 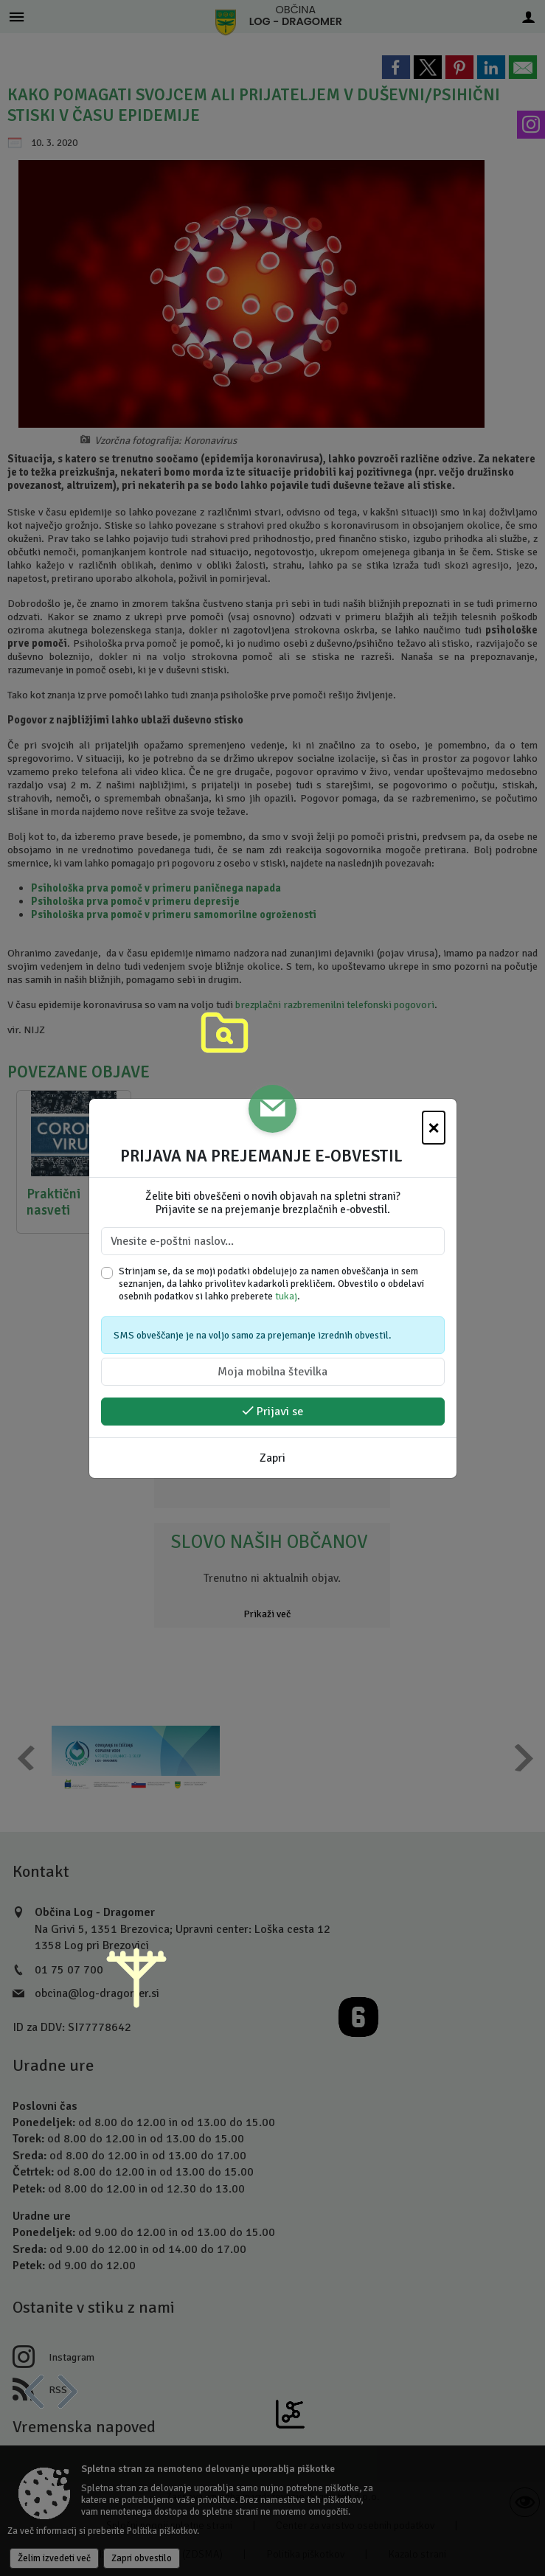 What do you see at coordinates (51, 2392) in the screenshot?
I see `view or edit source code` at bounding box center [51, 2392].